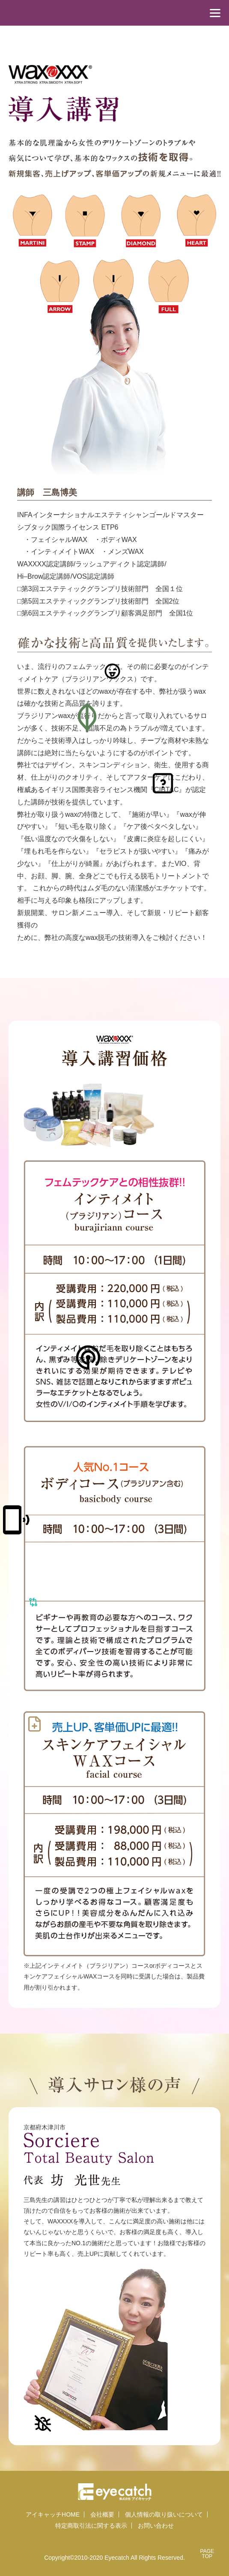  I want to click on compare branches or commits in version control, so click(33, 1602).